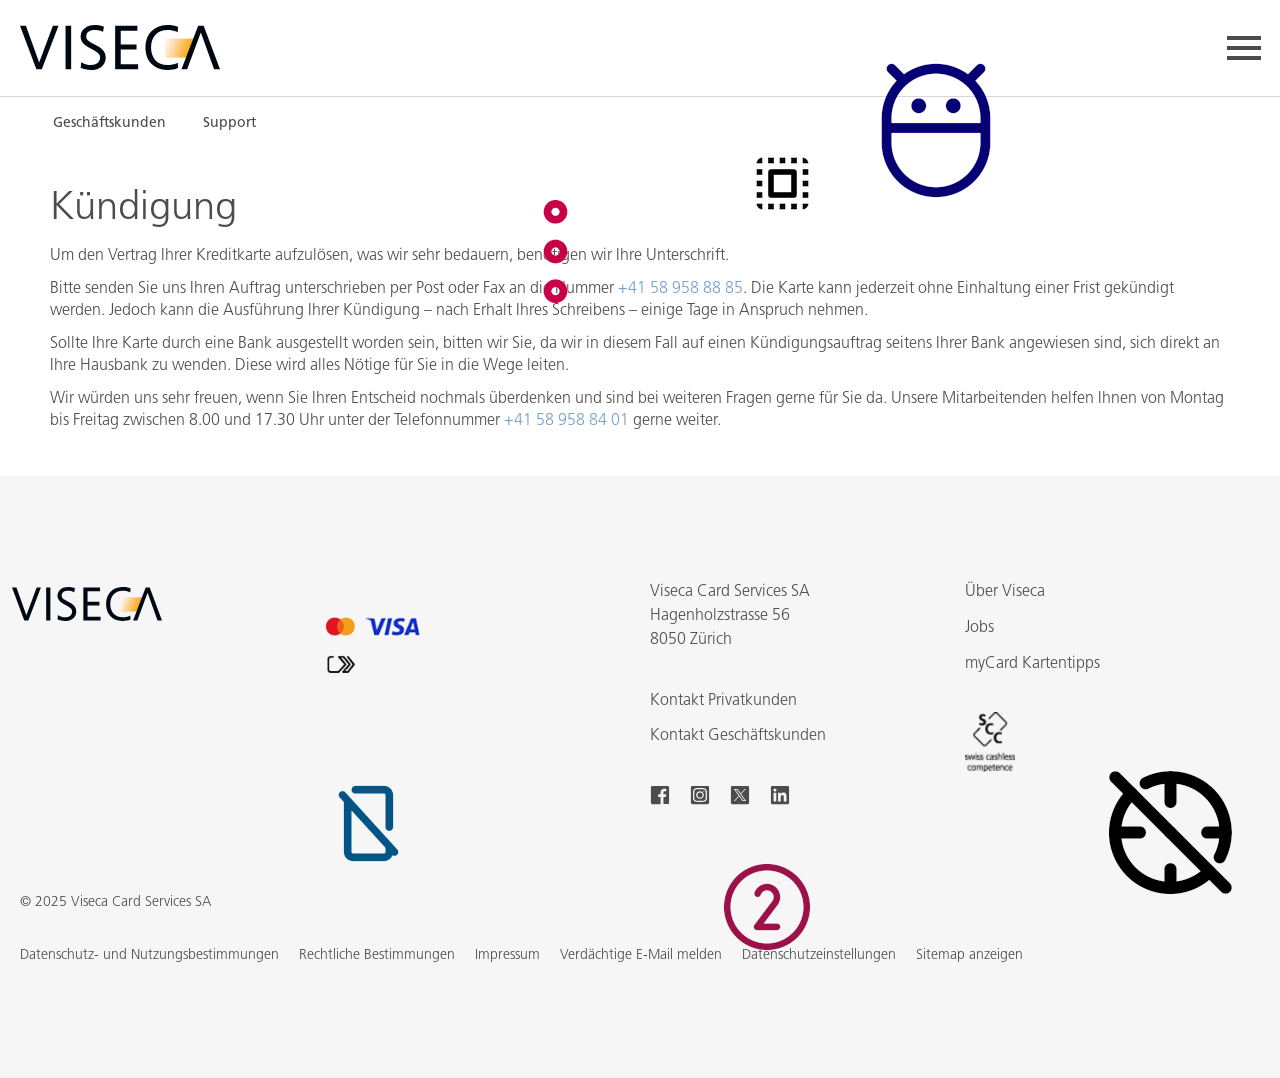  Describe the element at coordinates (936, 128) in the screenshot. I see `android device or platform indicator` at that location.